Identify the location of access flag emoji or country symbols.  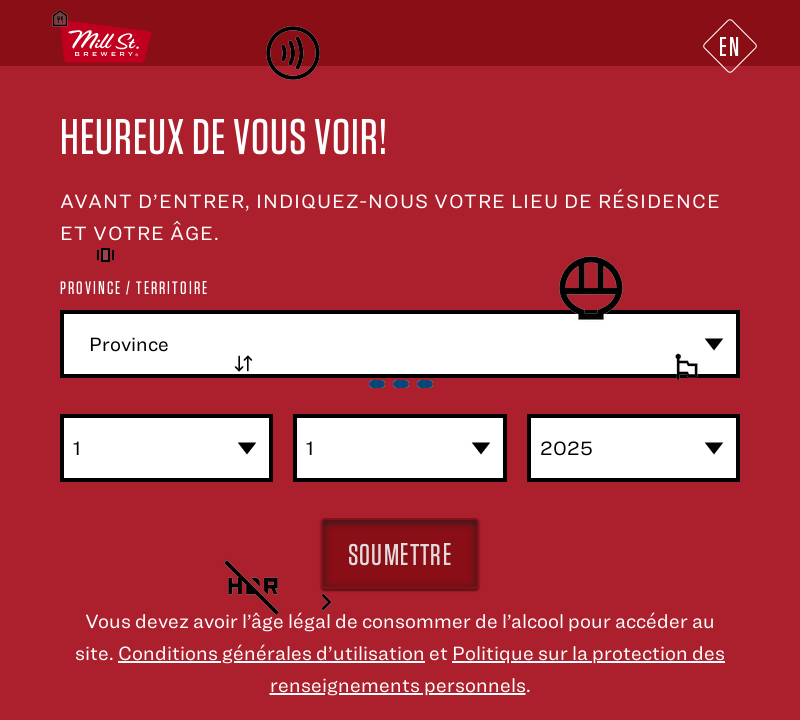
(686, 367).